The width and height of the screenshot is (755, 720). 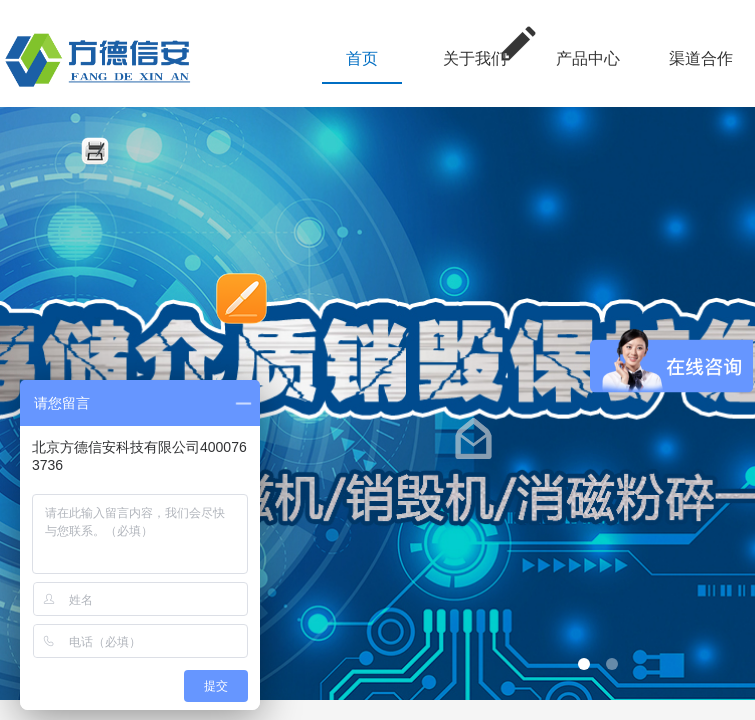 What do you see at coordinates (518, 43) in the screenshot?
I see `access office or productivity applications` at bounding box center [518, 43].